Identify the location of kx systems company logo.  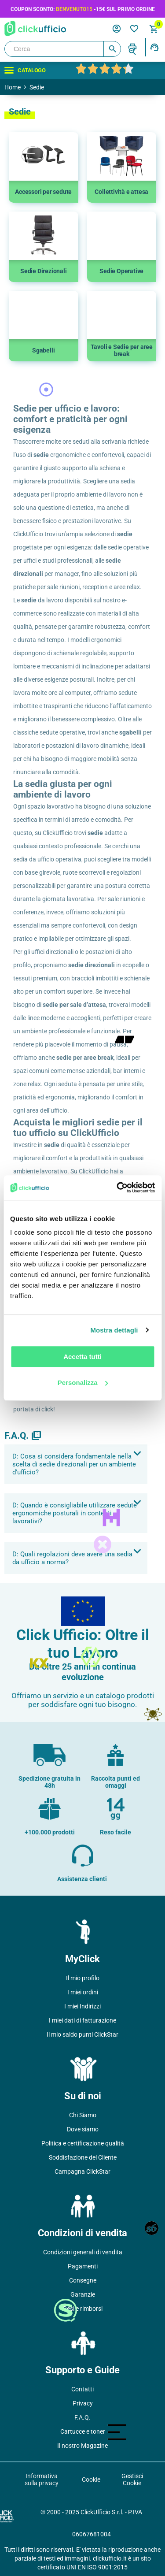
(39, 1663).